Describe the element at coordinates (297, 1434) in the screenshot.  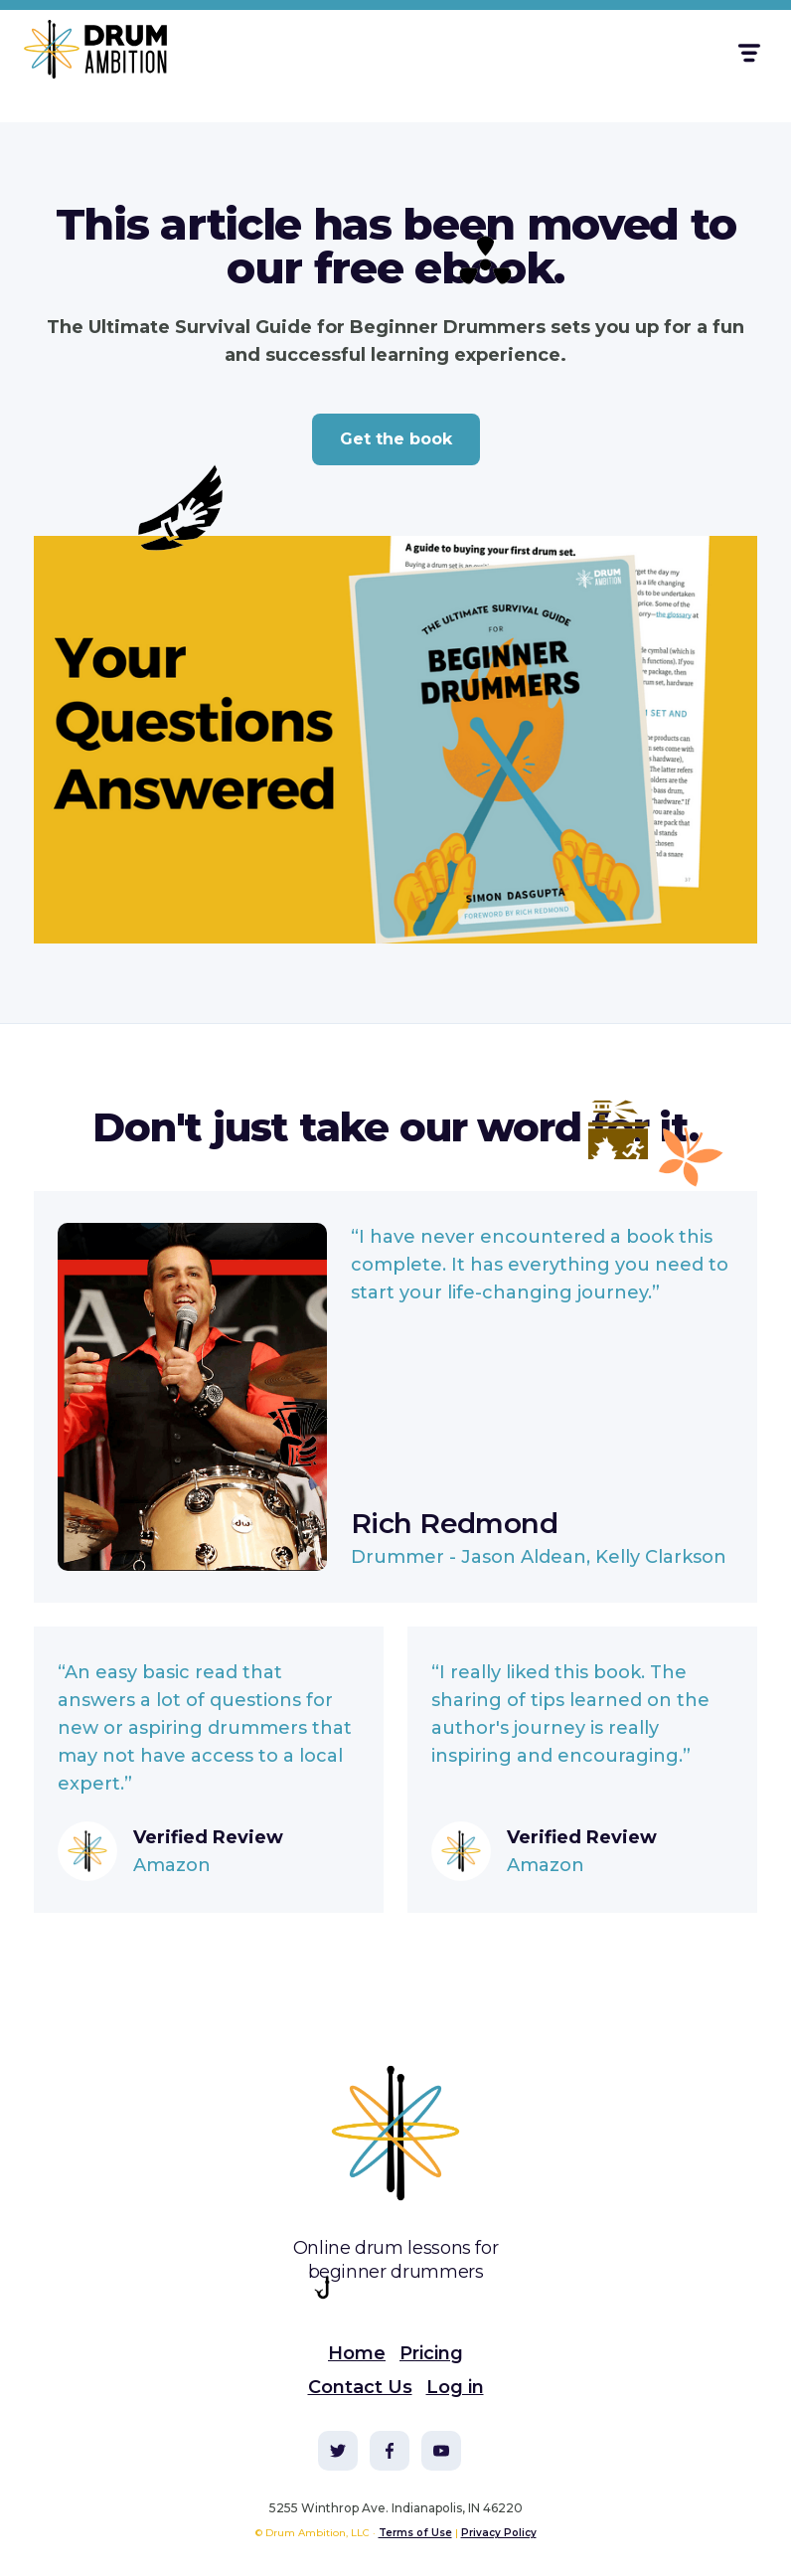
I see `make a purchase or payment` at that location.